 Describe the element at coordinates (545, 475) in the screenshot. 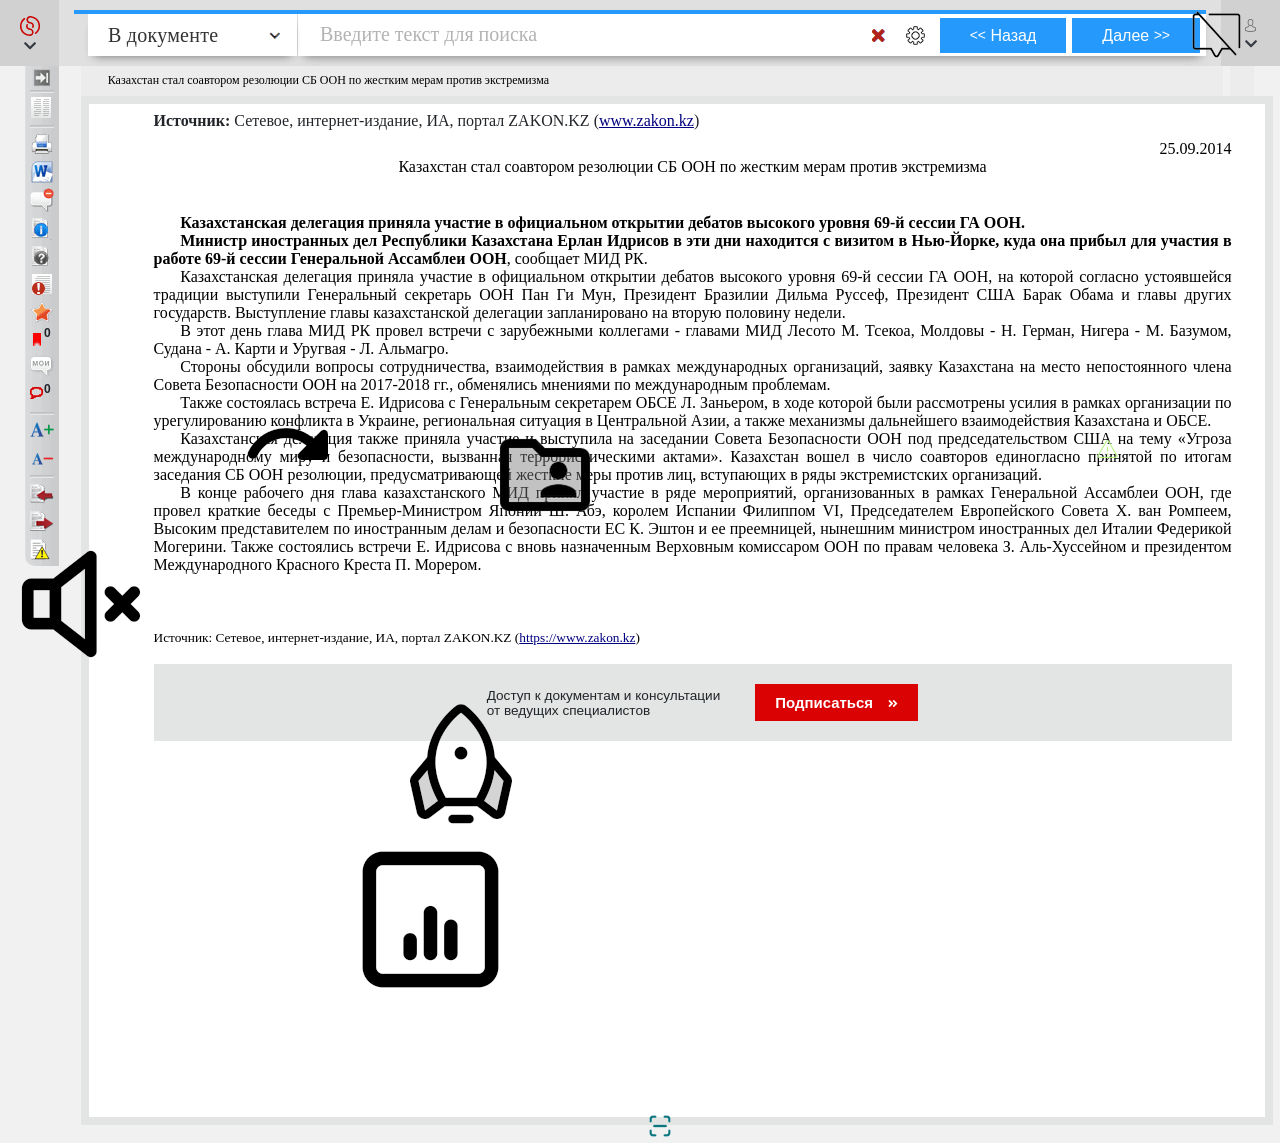

I see `access shared folder contents` at that location.